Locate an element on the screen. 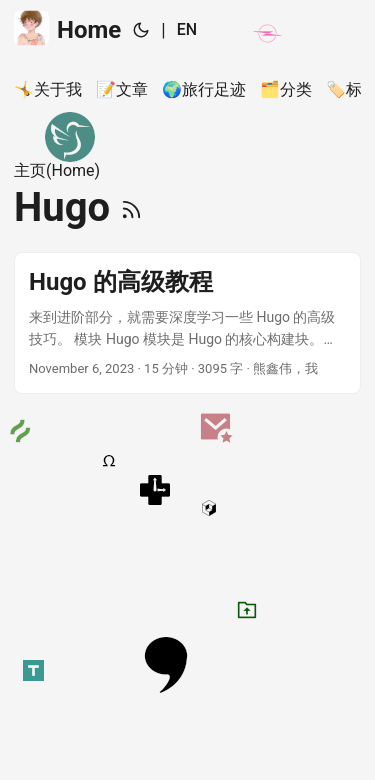 The image size is (375, 780). opel brand logo is located at coordinates (267, 33).